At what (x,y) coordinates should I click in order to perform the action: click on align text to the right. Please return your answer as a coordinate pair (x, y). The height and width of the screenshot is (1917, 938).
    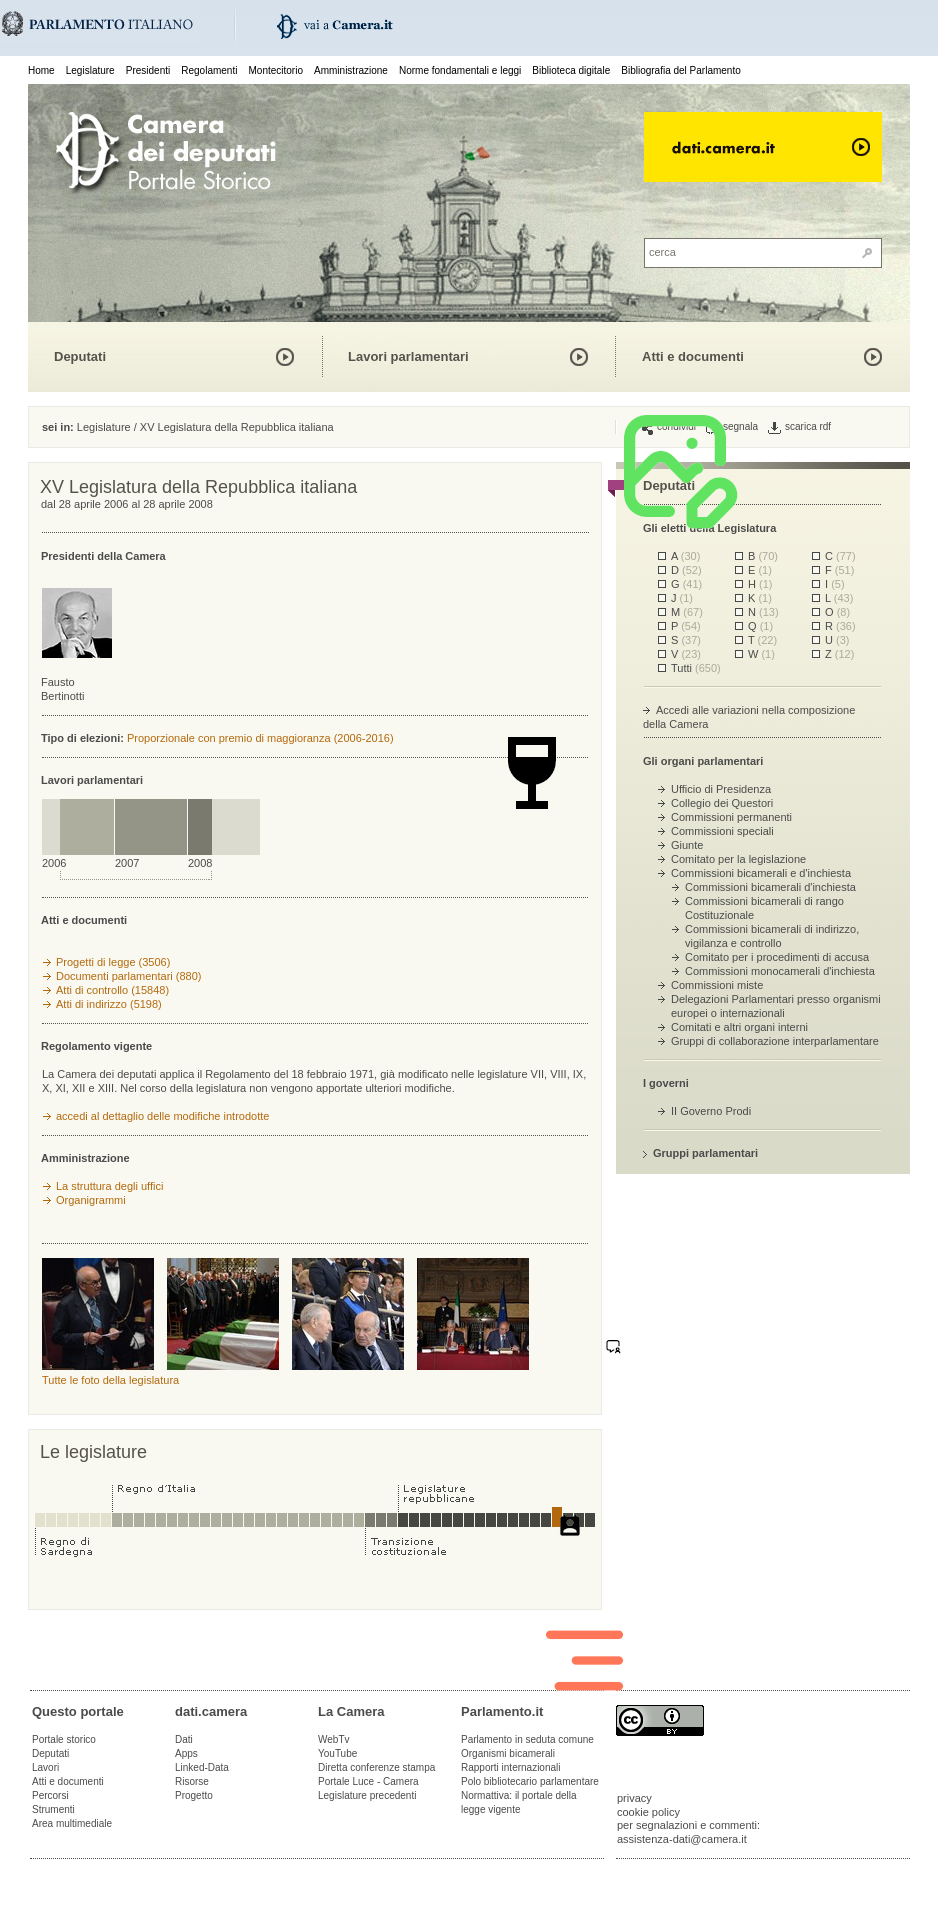
    Looking at the image, I should click on (584, 1660).